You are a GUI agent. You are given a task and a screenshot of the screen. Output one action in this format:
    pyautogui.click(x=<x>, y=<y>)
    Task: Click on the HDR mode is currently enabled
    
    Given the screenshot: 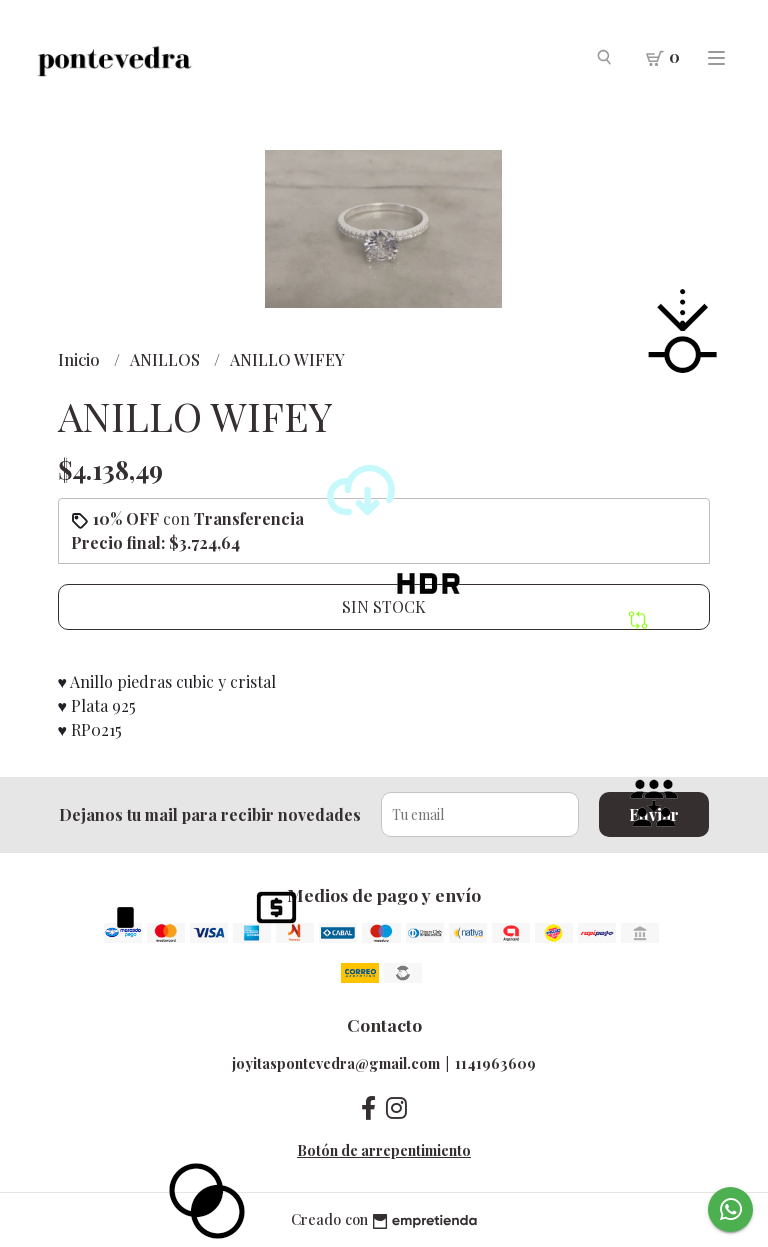 What is the action you would take?
    pyautogui.click(x=428, y=583)
    